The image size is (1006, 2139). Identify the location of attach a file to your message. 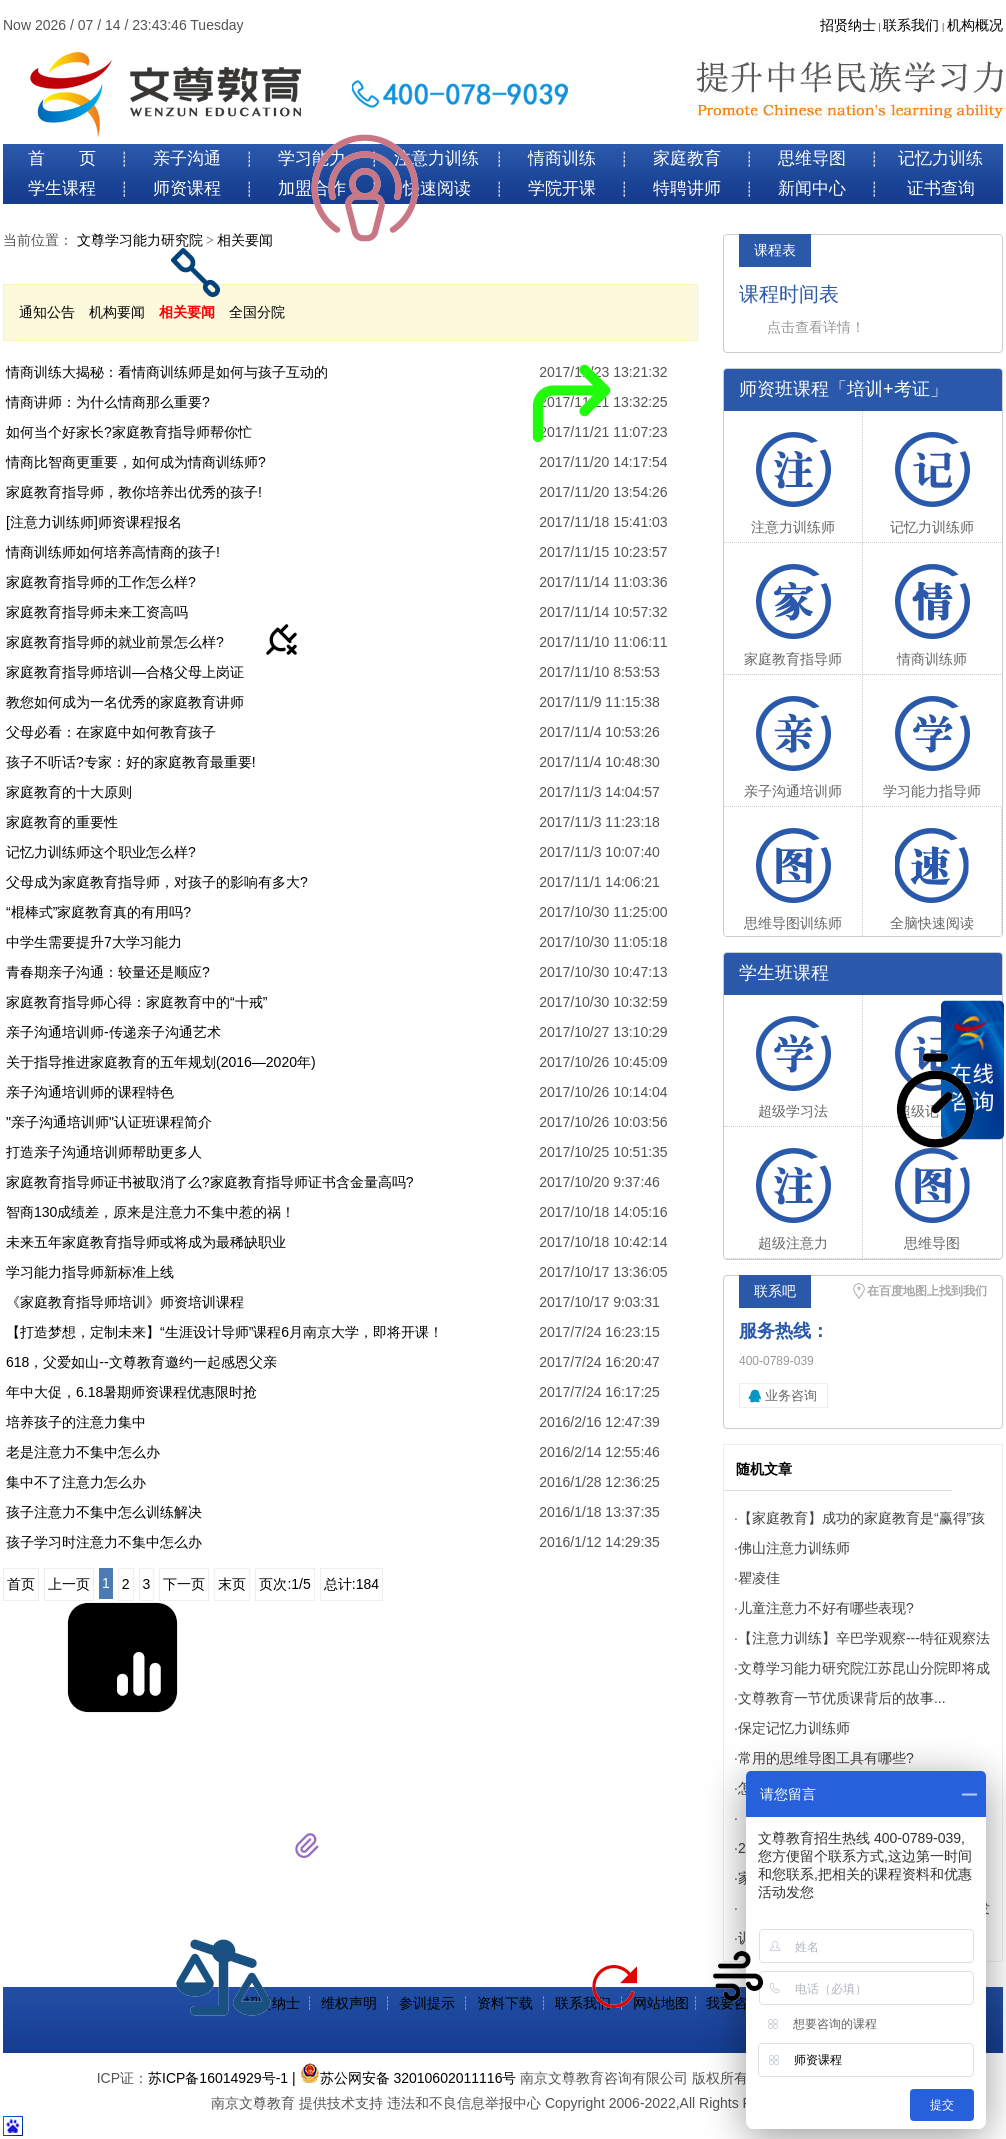
(306, 1845).